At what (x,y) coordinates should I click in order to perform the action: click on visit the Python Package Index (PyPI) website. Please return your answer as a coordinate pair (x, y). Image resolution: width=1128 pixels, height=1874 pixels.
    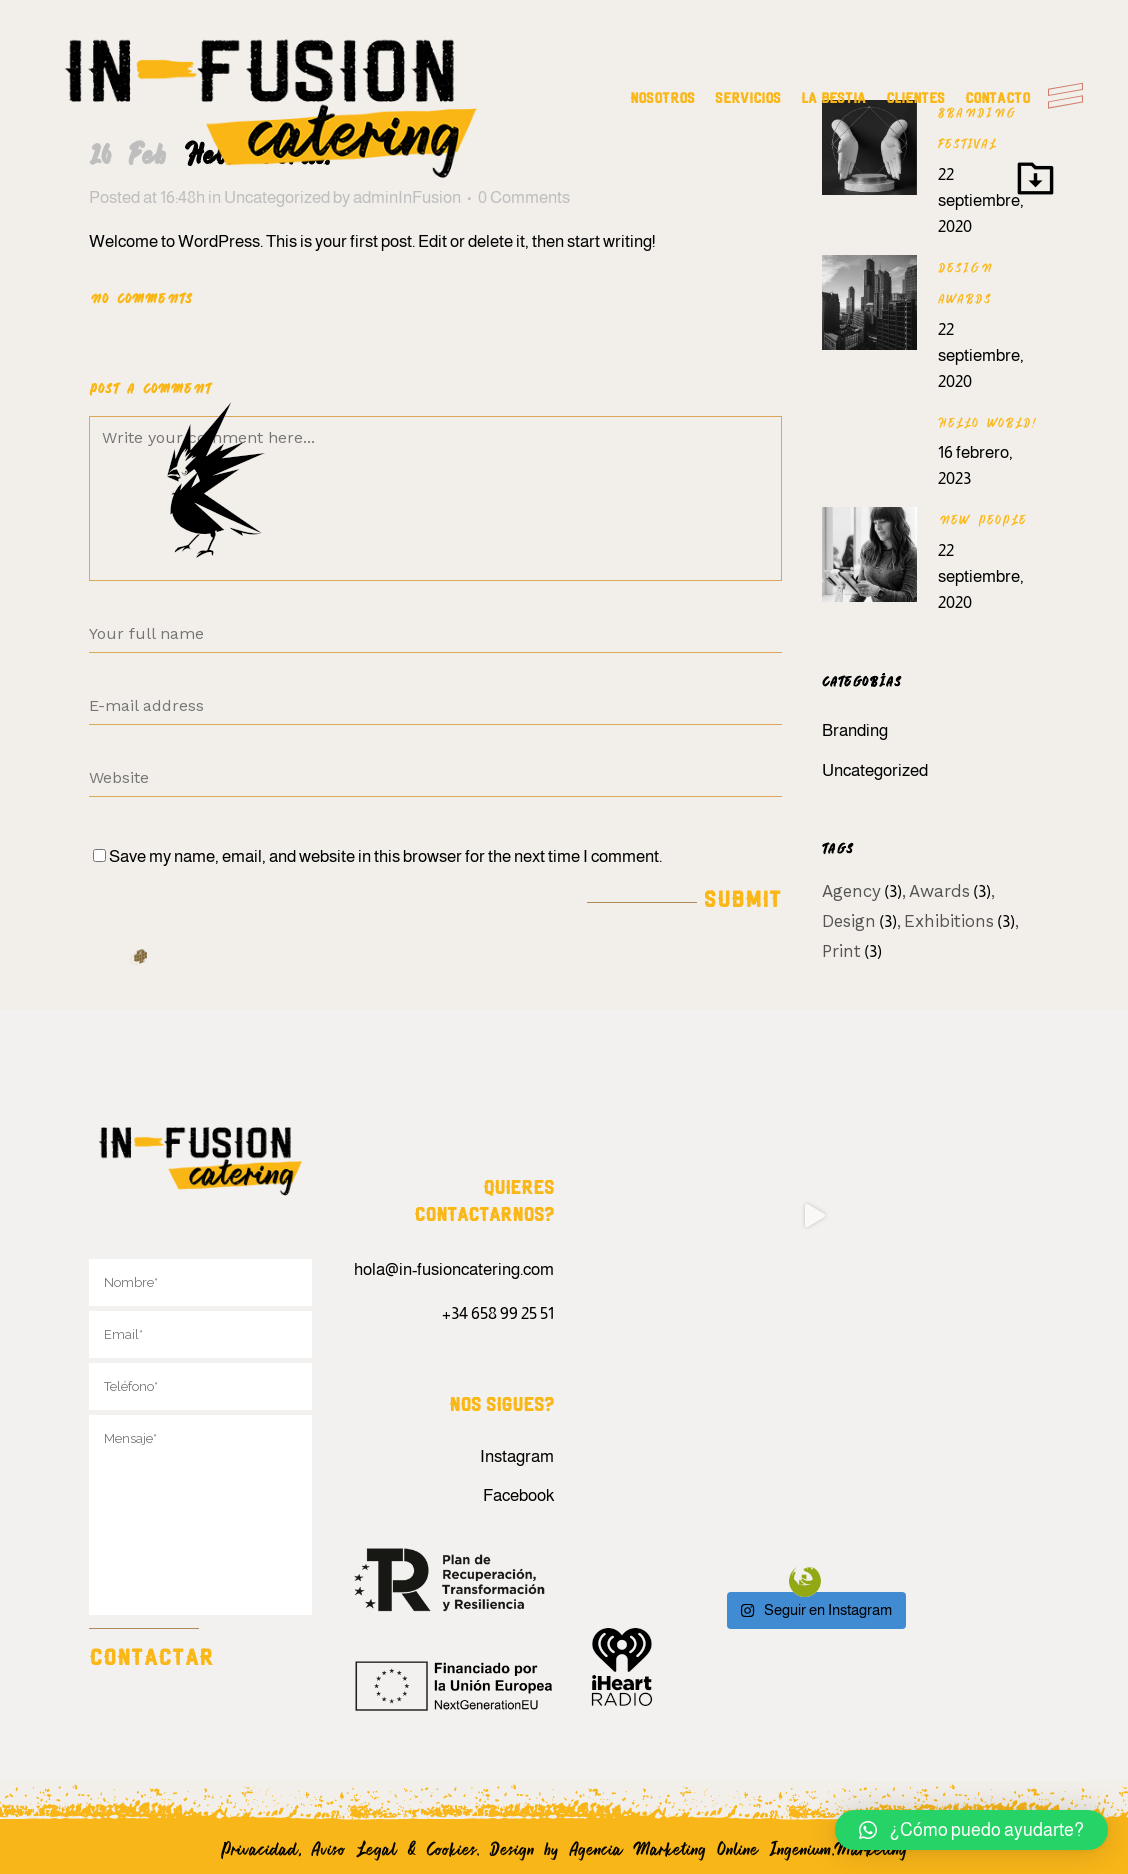
    Looking at the image, I should click on (138, 957).